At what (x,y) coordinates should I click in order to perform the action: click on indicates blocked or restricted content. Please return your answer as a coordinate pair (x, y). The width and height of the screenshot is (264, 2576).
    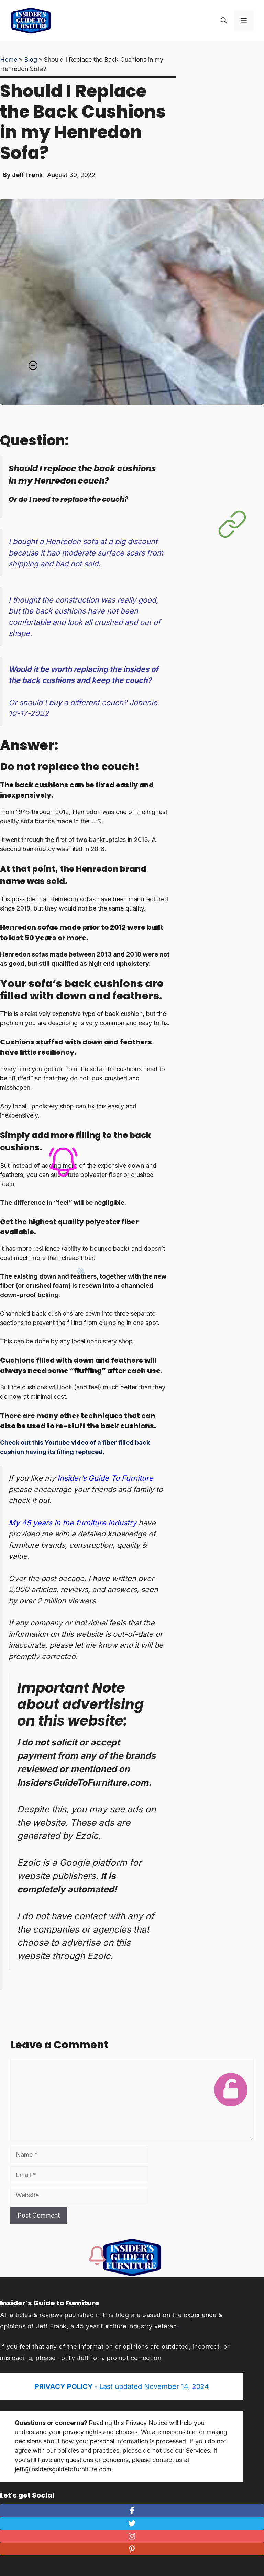
    Looking at the image, I should click on (33, 366).